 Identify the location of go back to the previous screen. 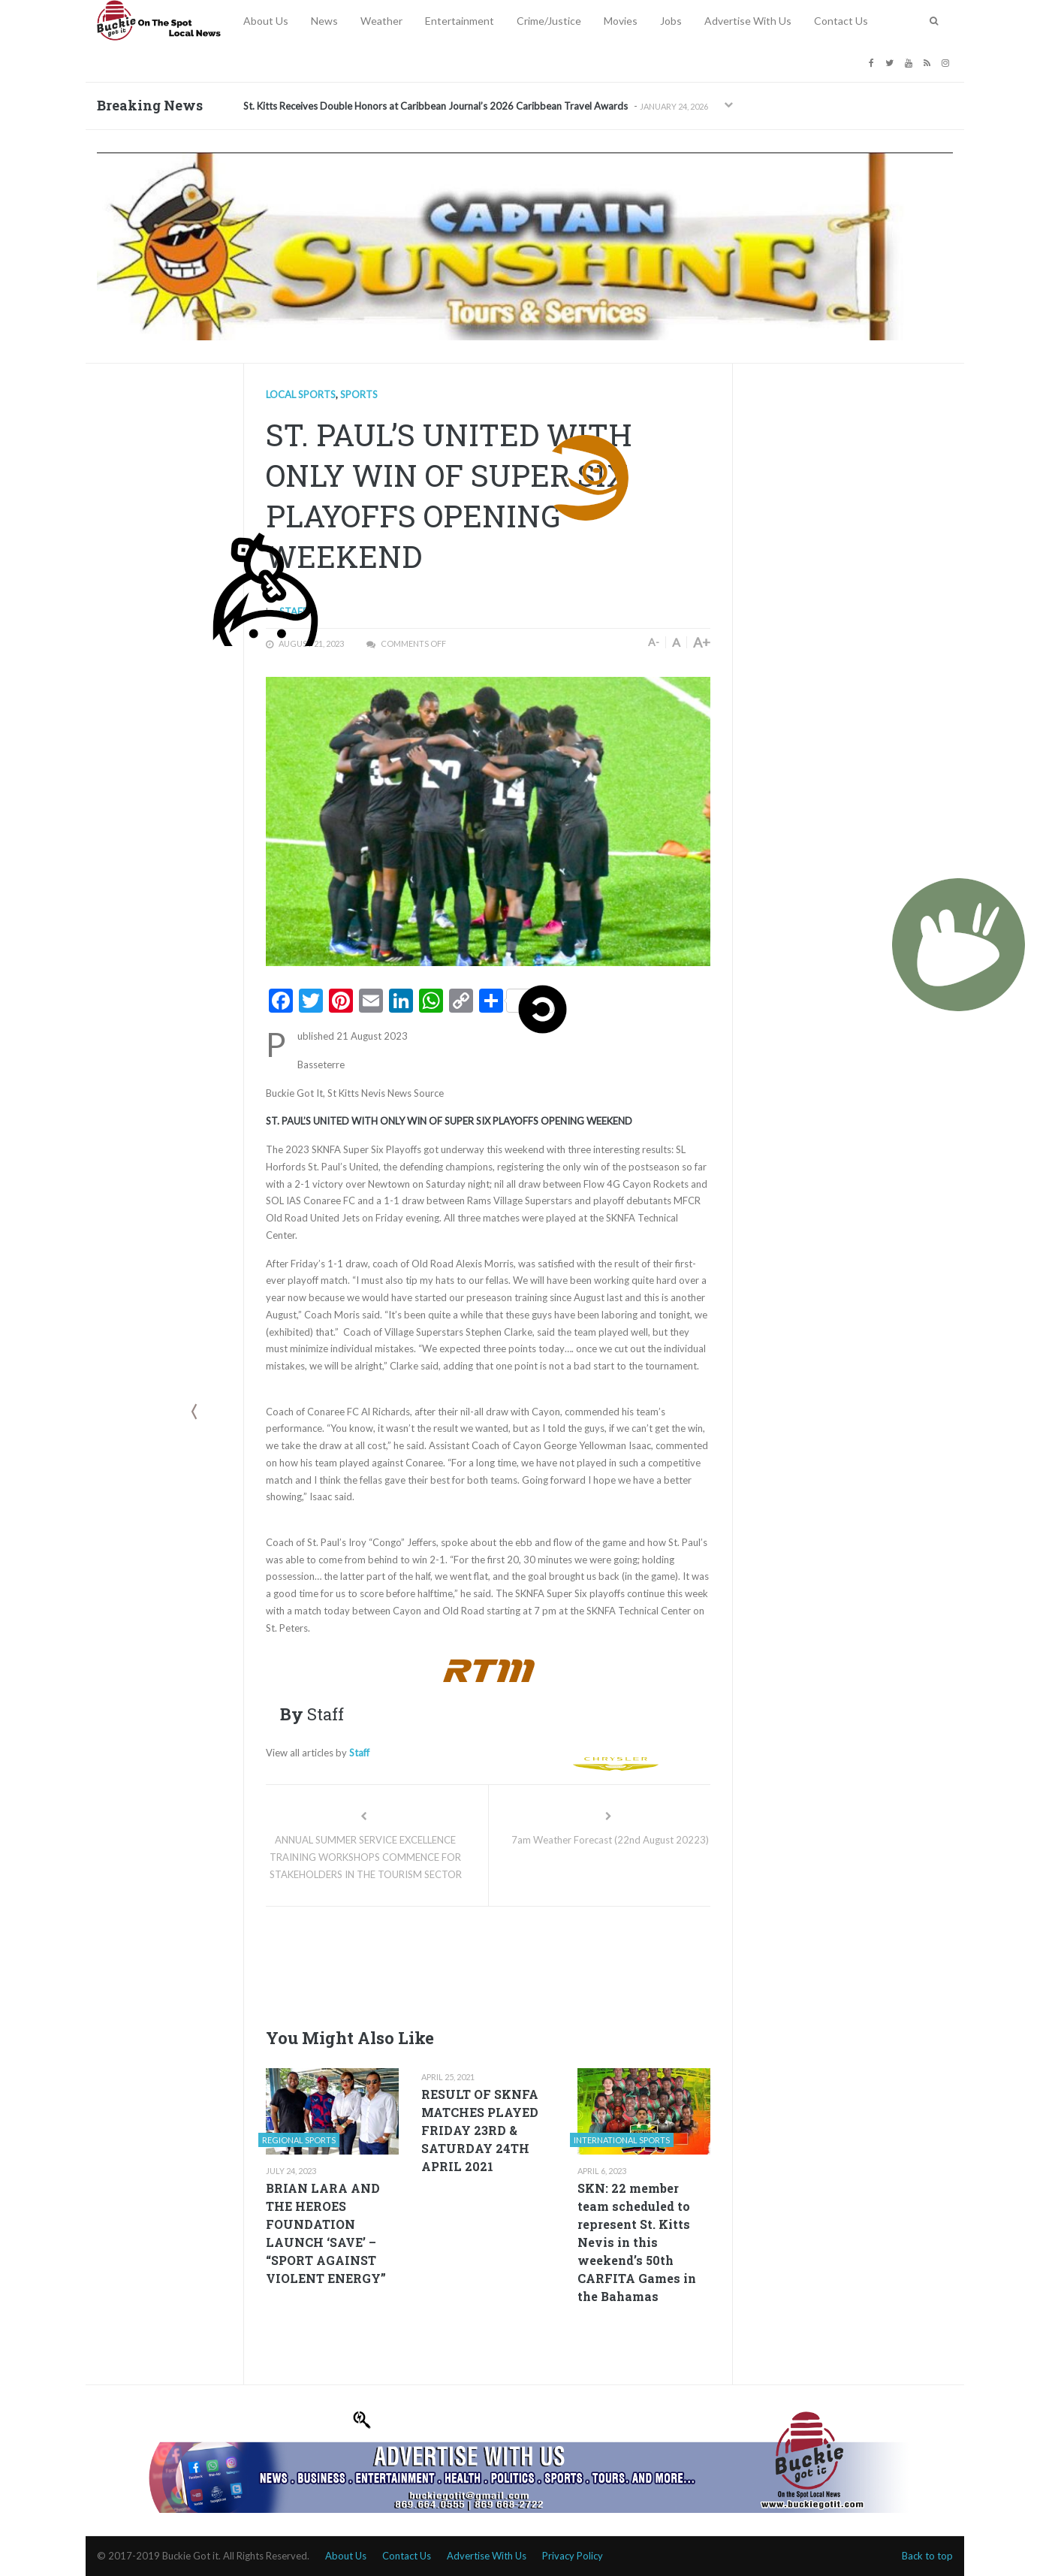
(194, 1412).